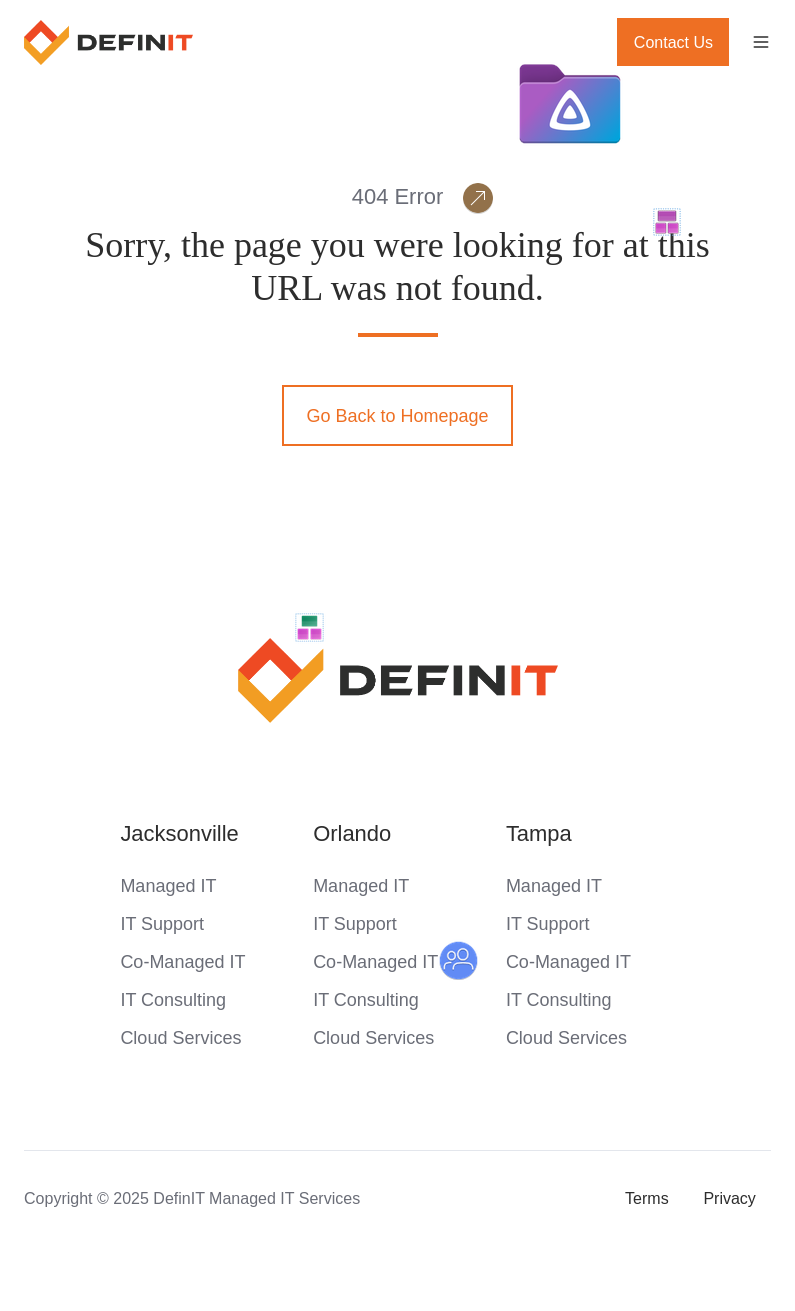  Describe the element at coordinates (569, 106) in the screenshot. I see `open jellyfin media server folder` at that location.